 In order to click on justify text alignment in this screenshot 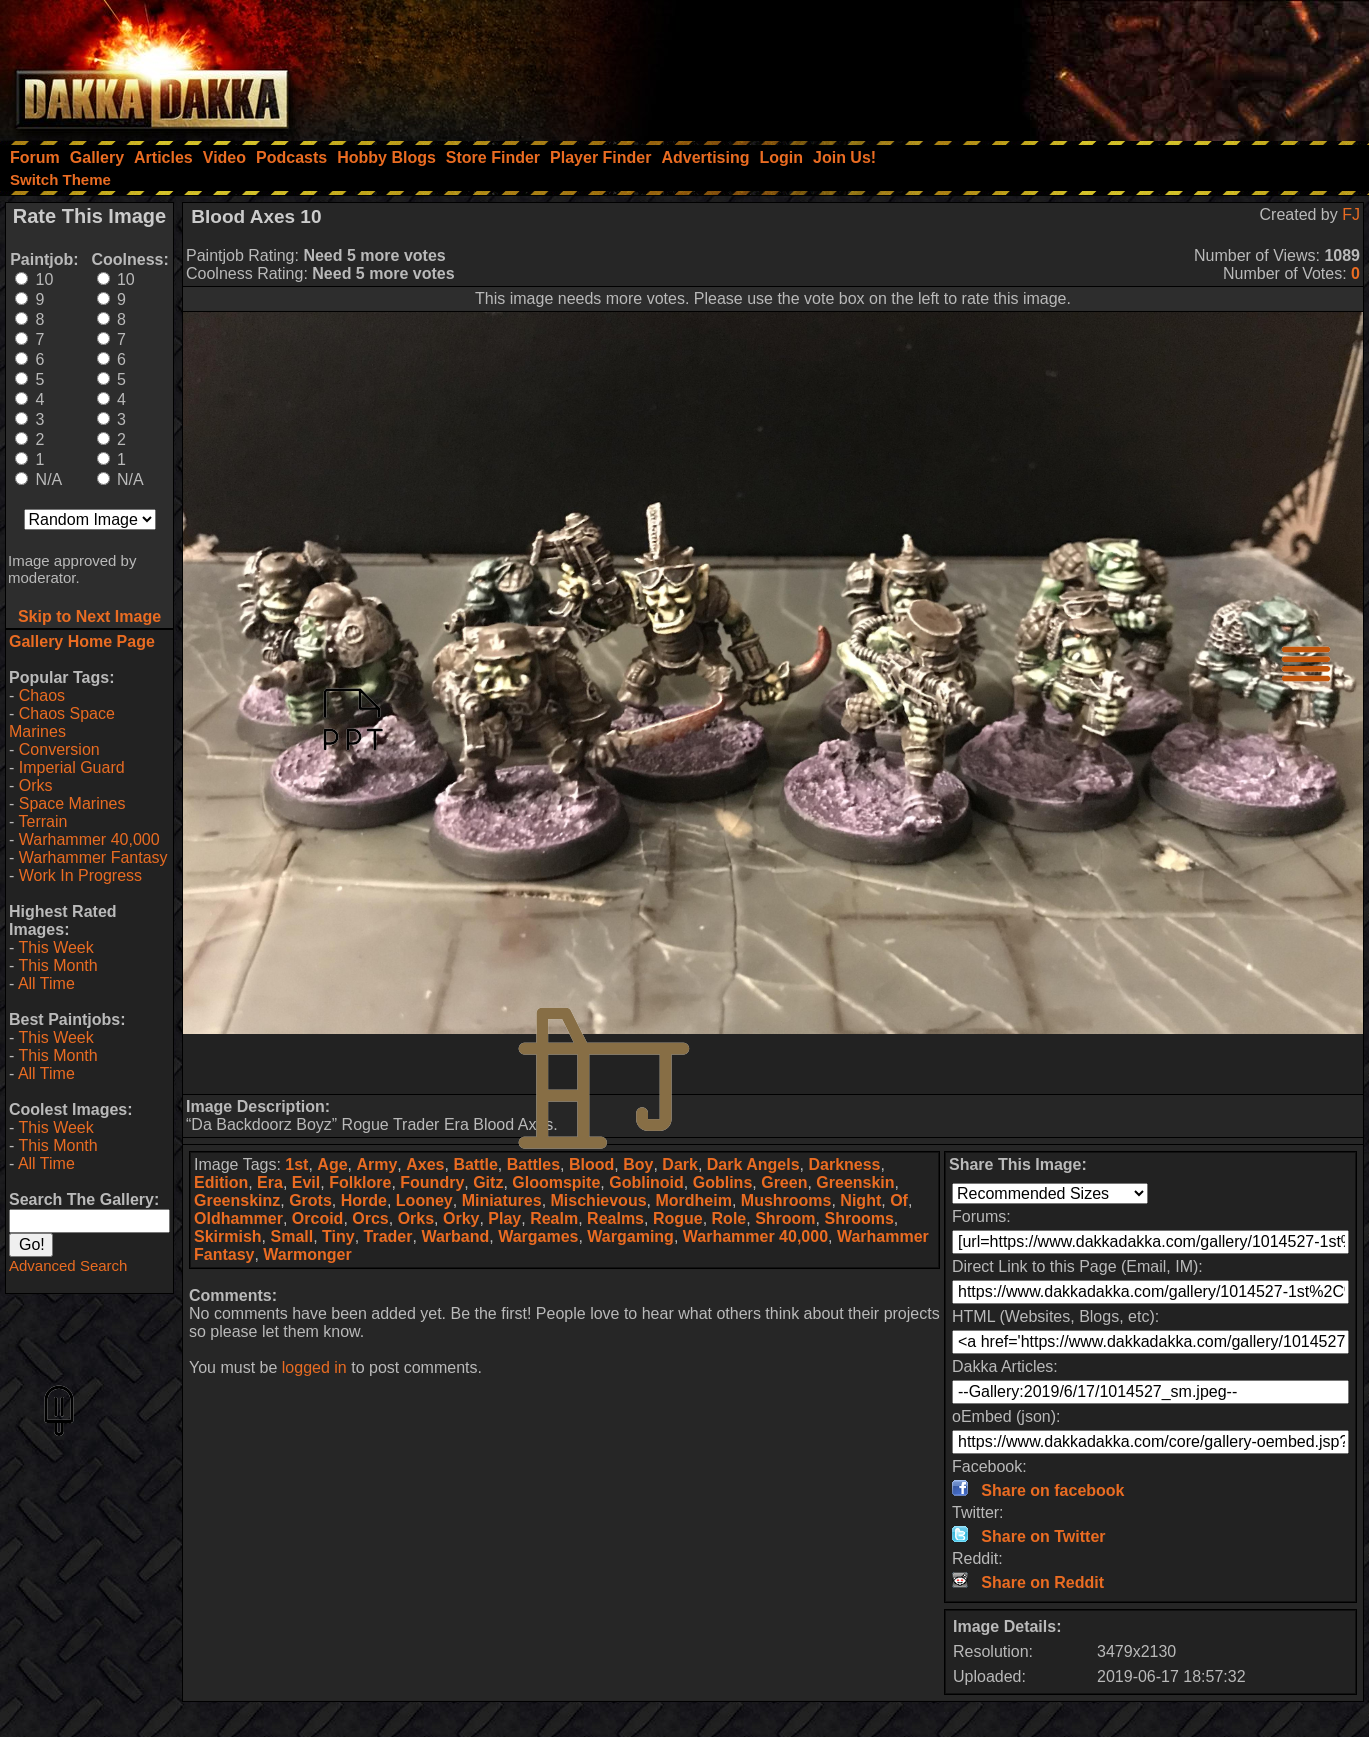, I will do `click(1306, 665)`.